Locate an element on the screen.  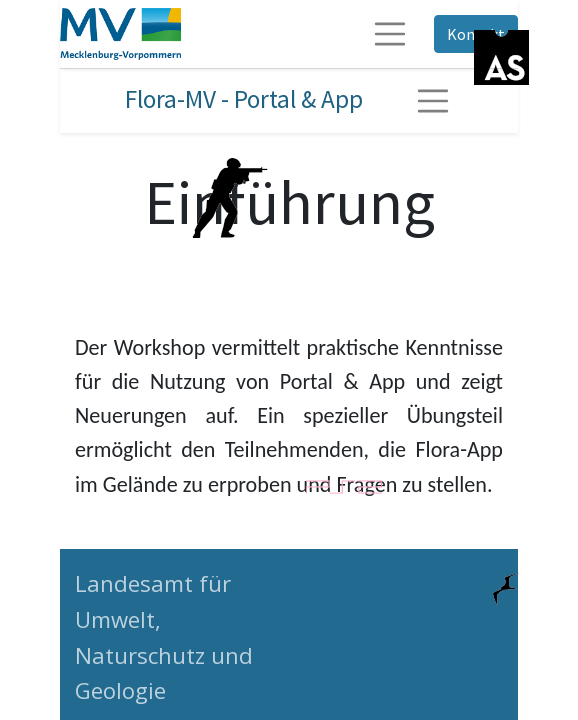
open frigate NVR dashboard is located at coordinates (506, 589).